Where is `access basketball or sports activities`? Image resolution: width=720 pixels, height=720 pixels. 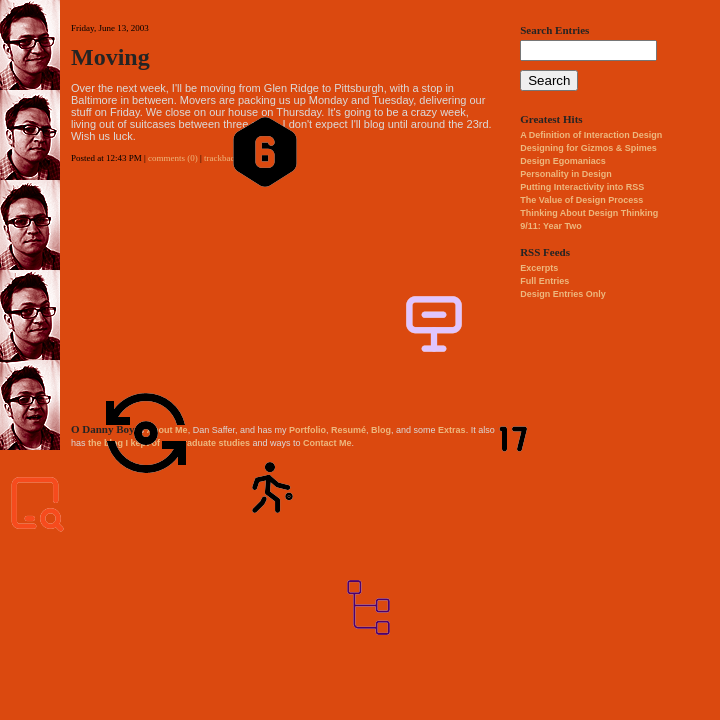 access basketball or sports activities is located at coordinates (272, 487).